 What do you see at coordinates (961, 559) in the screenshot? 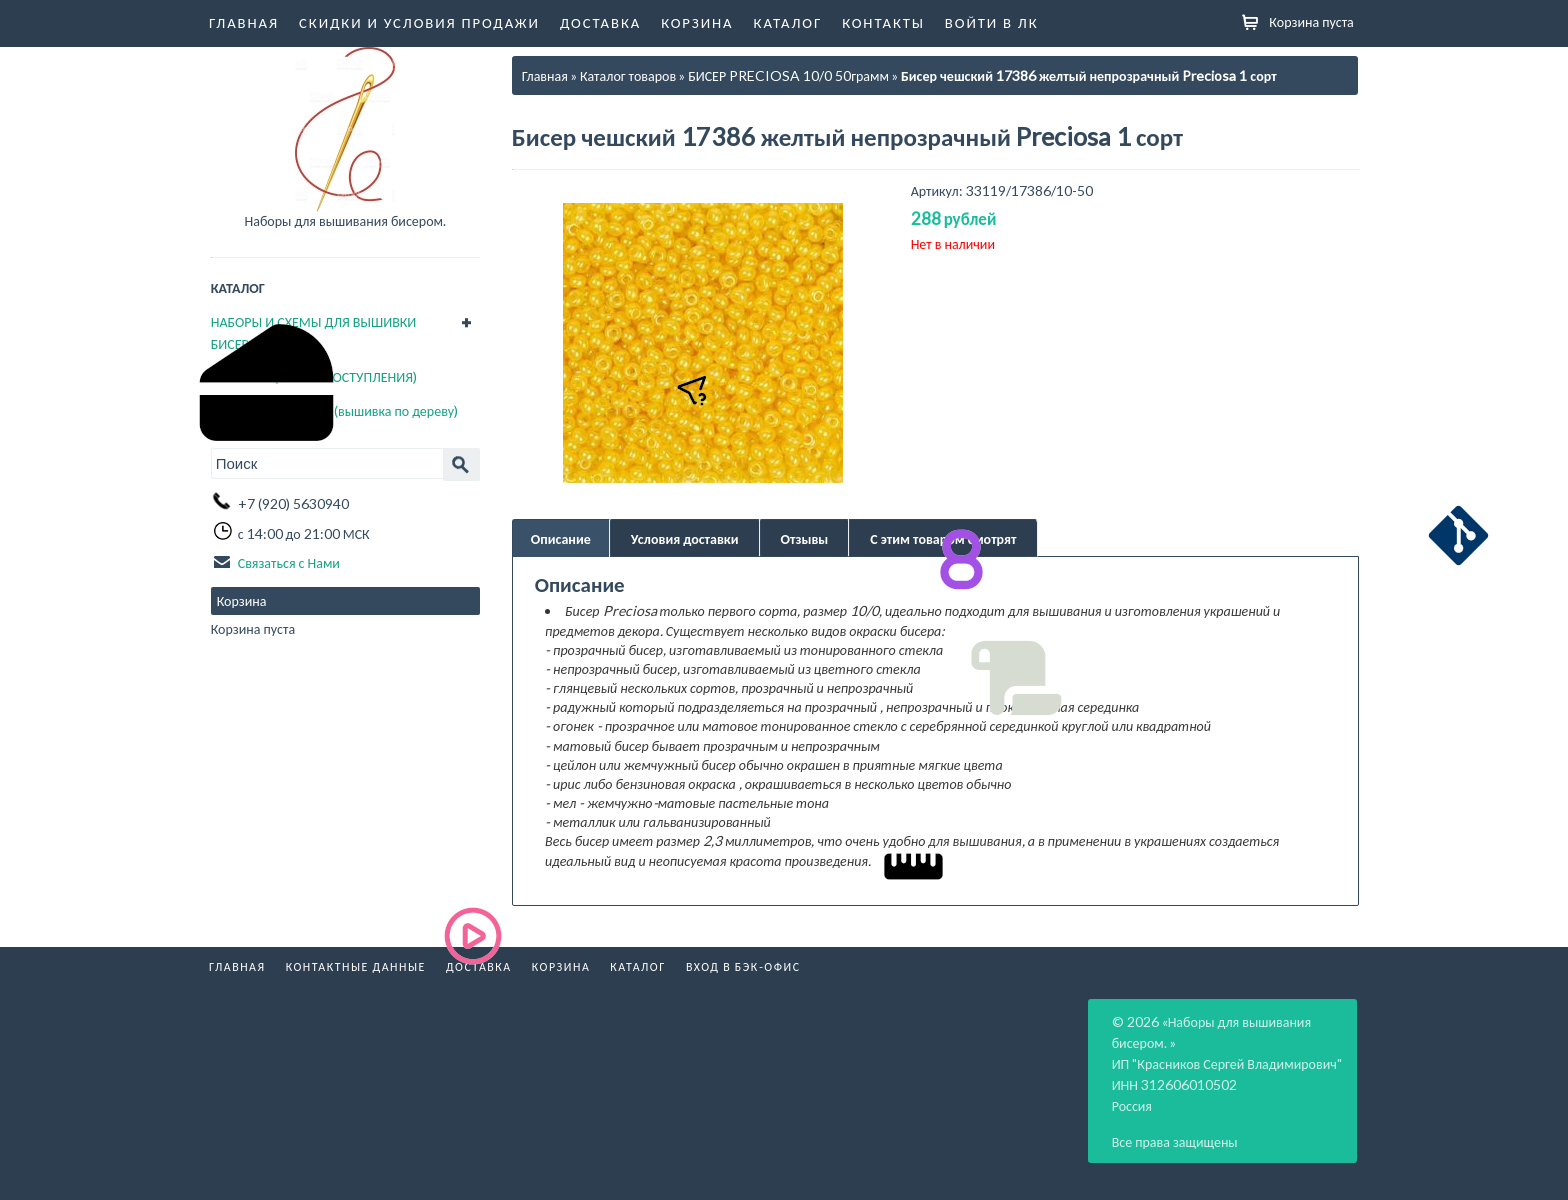
I see `displays the number 8 in a list or ranking` at bounding box center [961, 559].